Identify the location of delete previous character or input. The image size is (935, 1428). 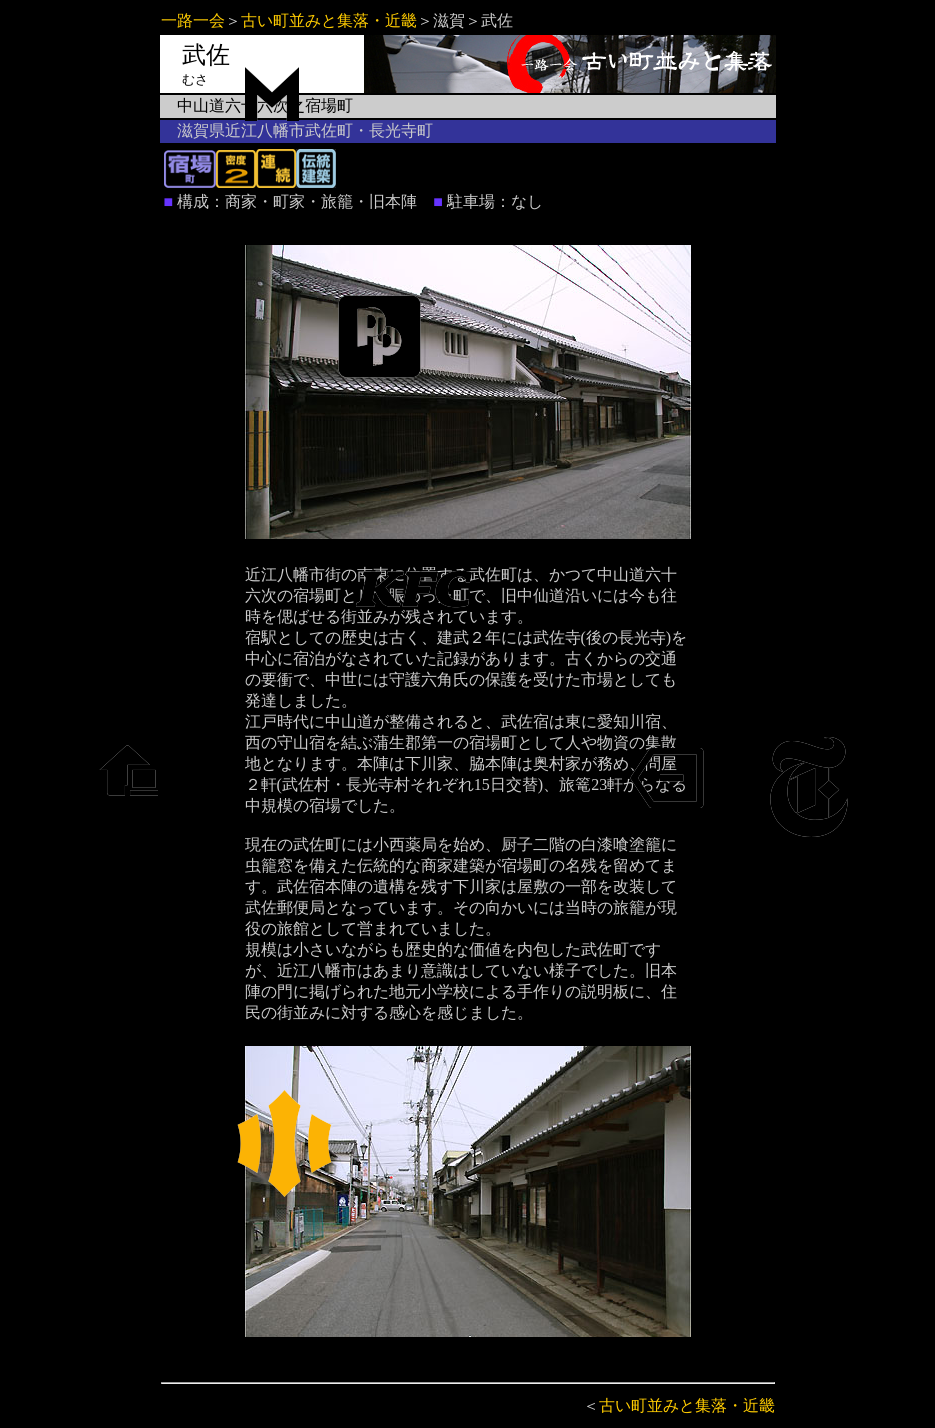
(670, 778).